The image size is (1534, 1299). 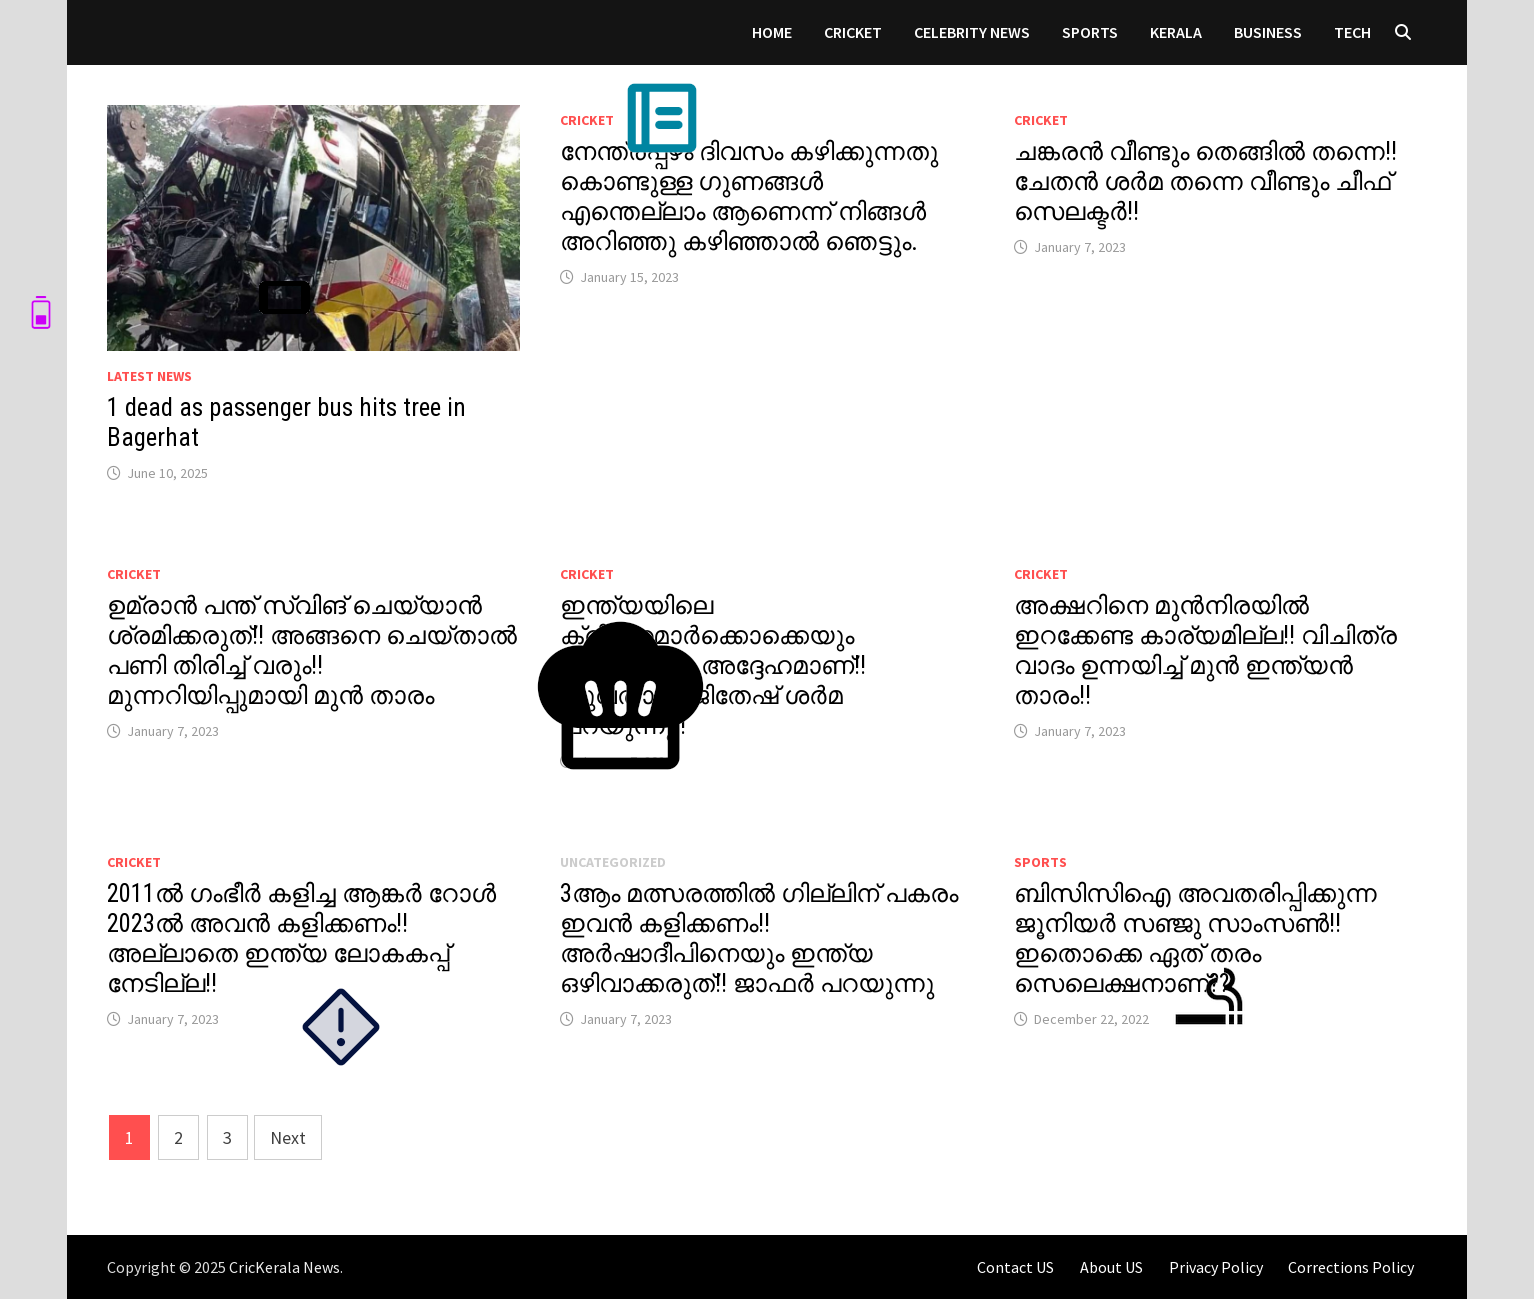 What do you see at coordinates (41, 313) in the screenshot?
I see `indicates medium battery level` at bounding box center [41, 313].